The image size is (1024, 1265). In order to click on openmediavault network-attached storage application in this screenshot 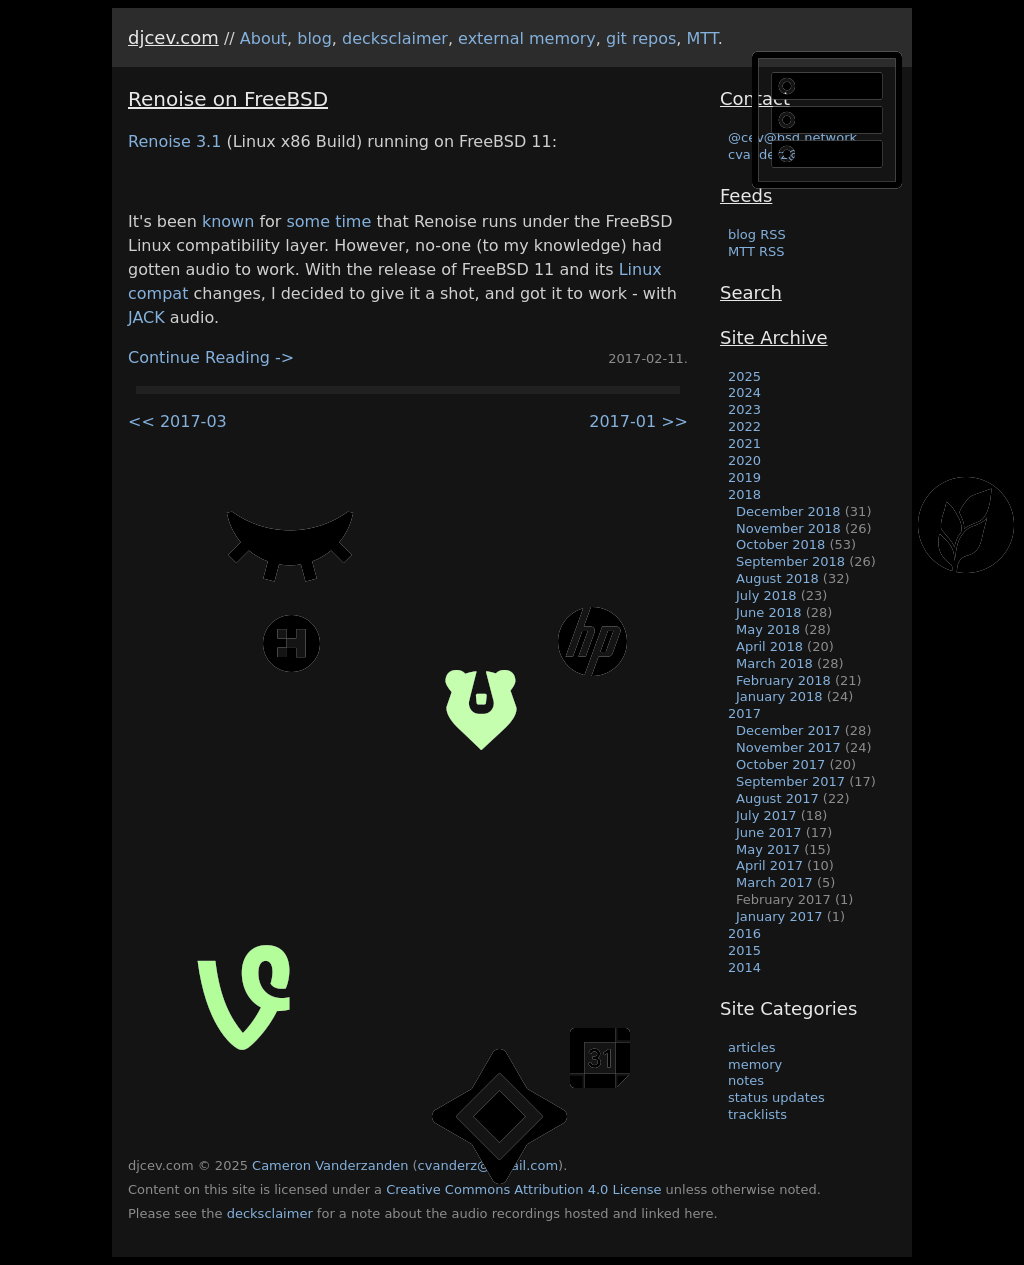, I will do `click(827, 120)`.